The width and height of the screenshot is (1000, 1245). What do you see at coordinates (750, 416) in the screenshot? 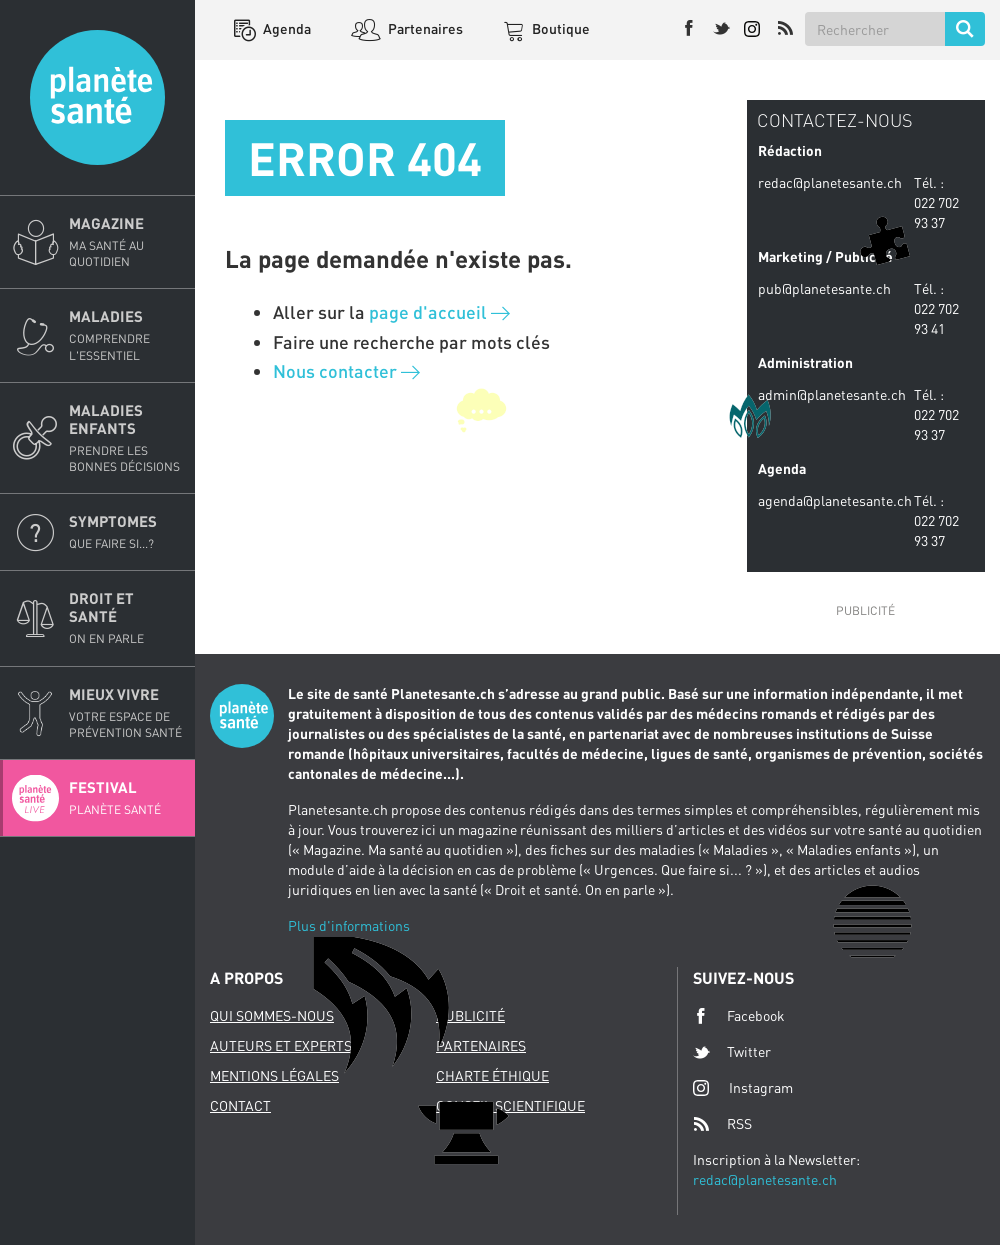
I see `access pet-related features or settings` at bounding box center [750, 416].